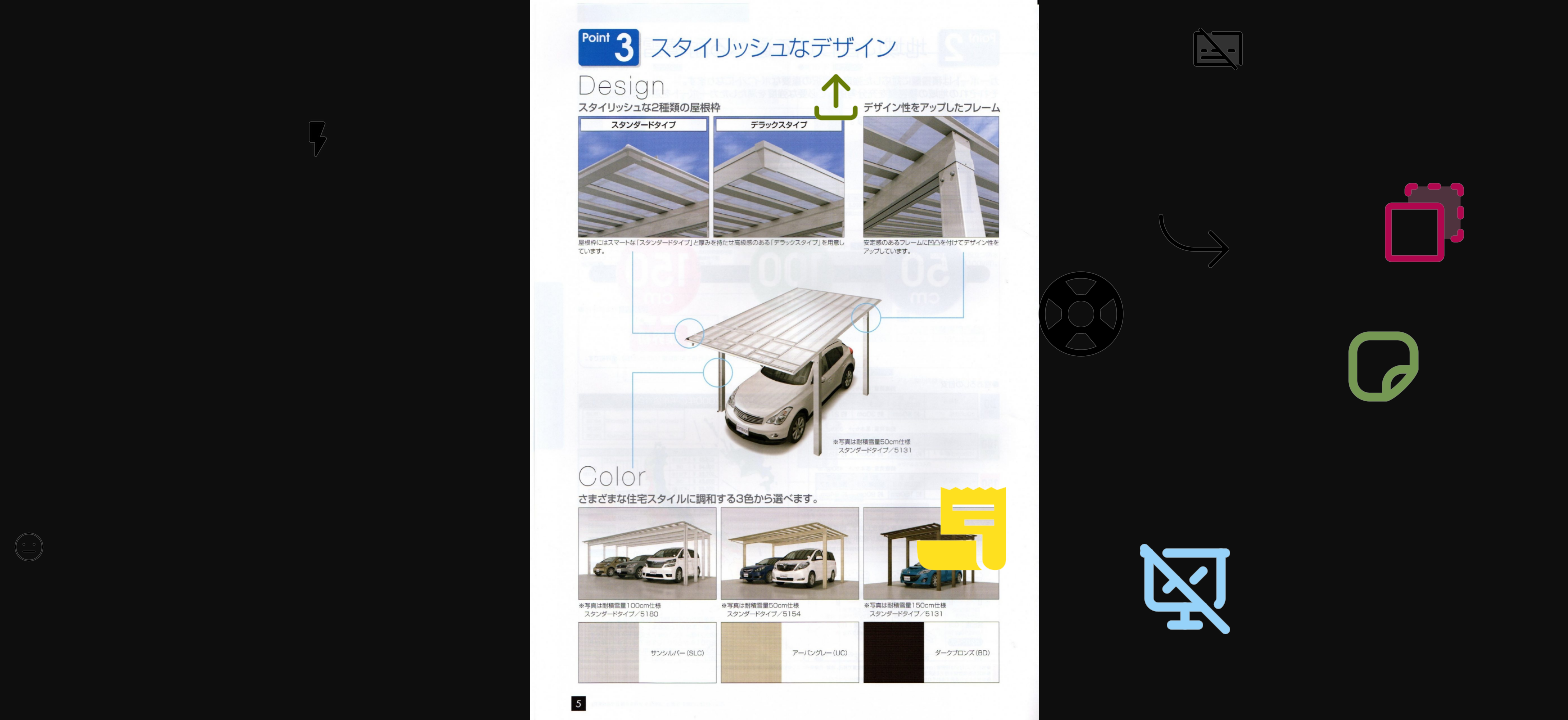 The width and height of the screenshot is (1568, 720). Describe the element at coordinates (1383, 366) in the screenshot. I see `add a sticker to your message` at that location.